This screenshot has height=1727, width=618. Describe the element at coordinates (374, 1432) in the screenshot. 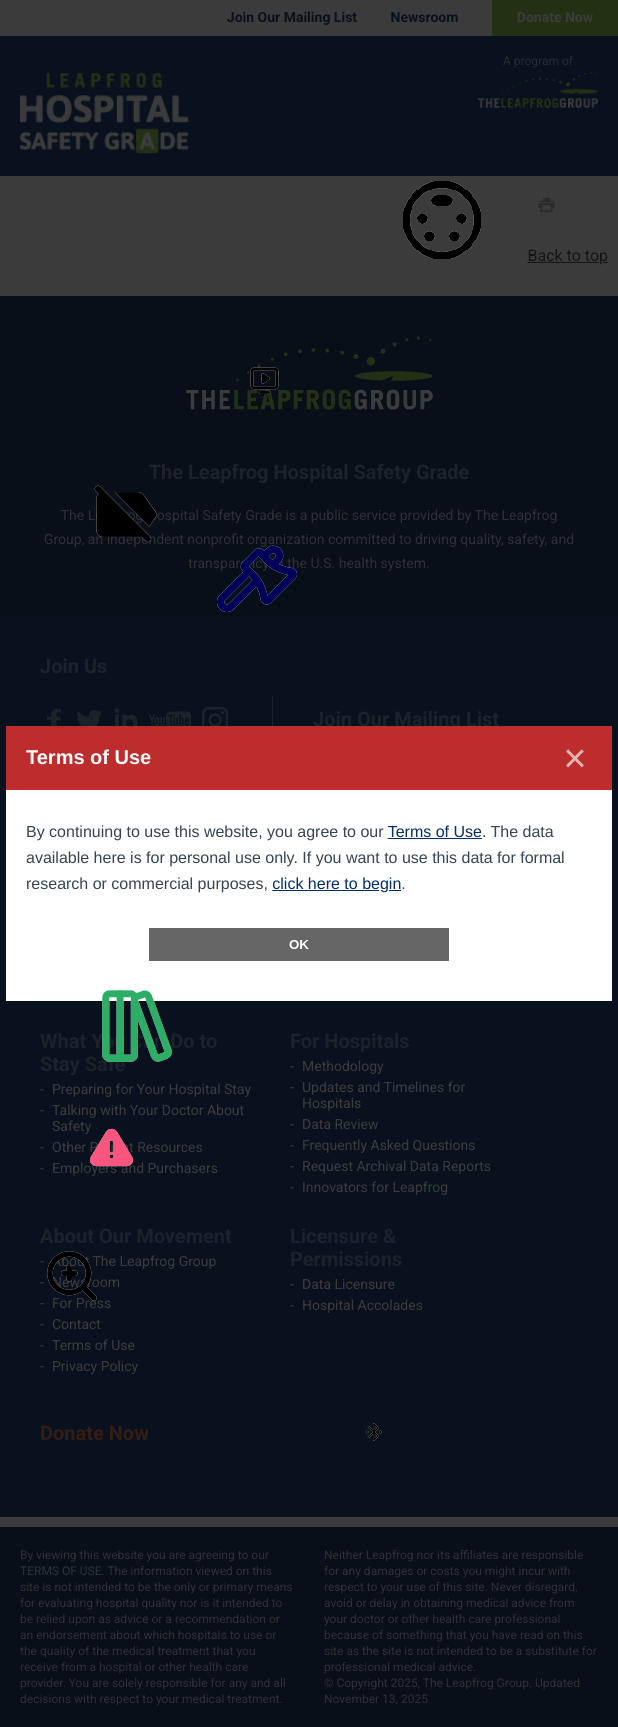

I see `indicates an active bluetooth connection` at that location.